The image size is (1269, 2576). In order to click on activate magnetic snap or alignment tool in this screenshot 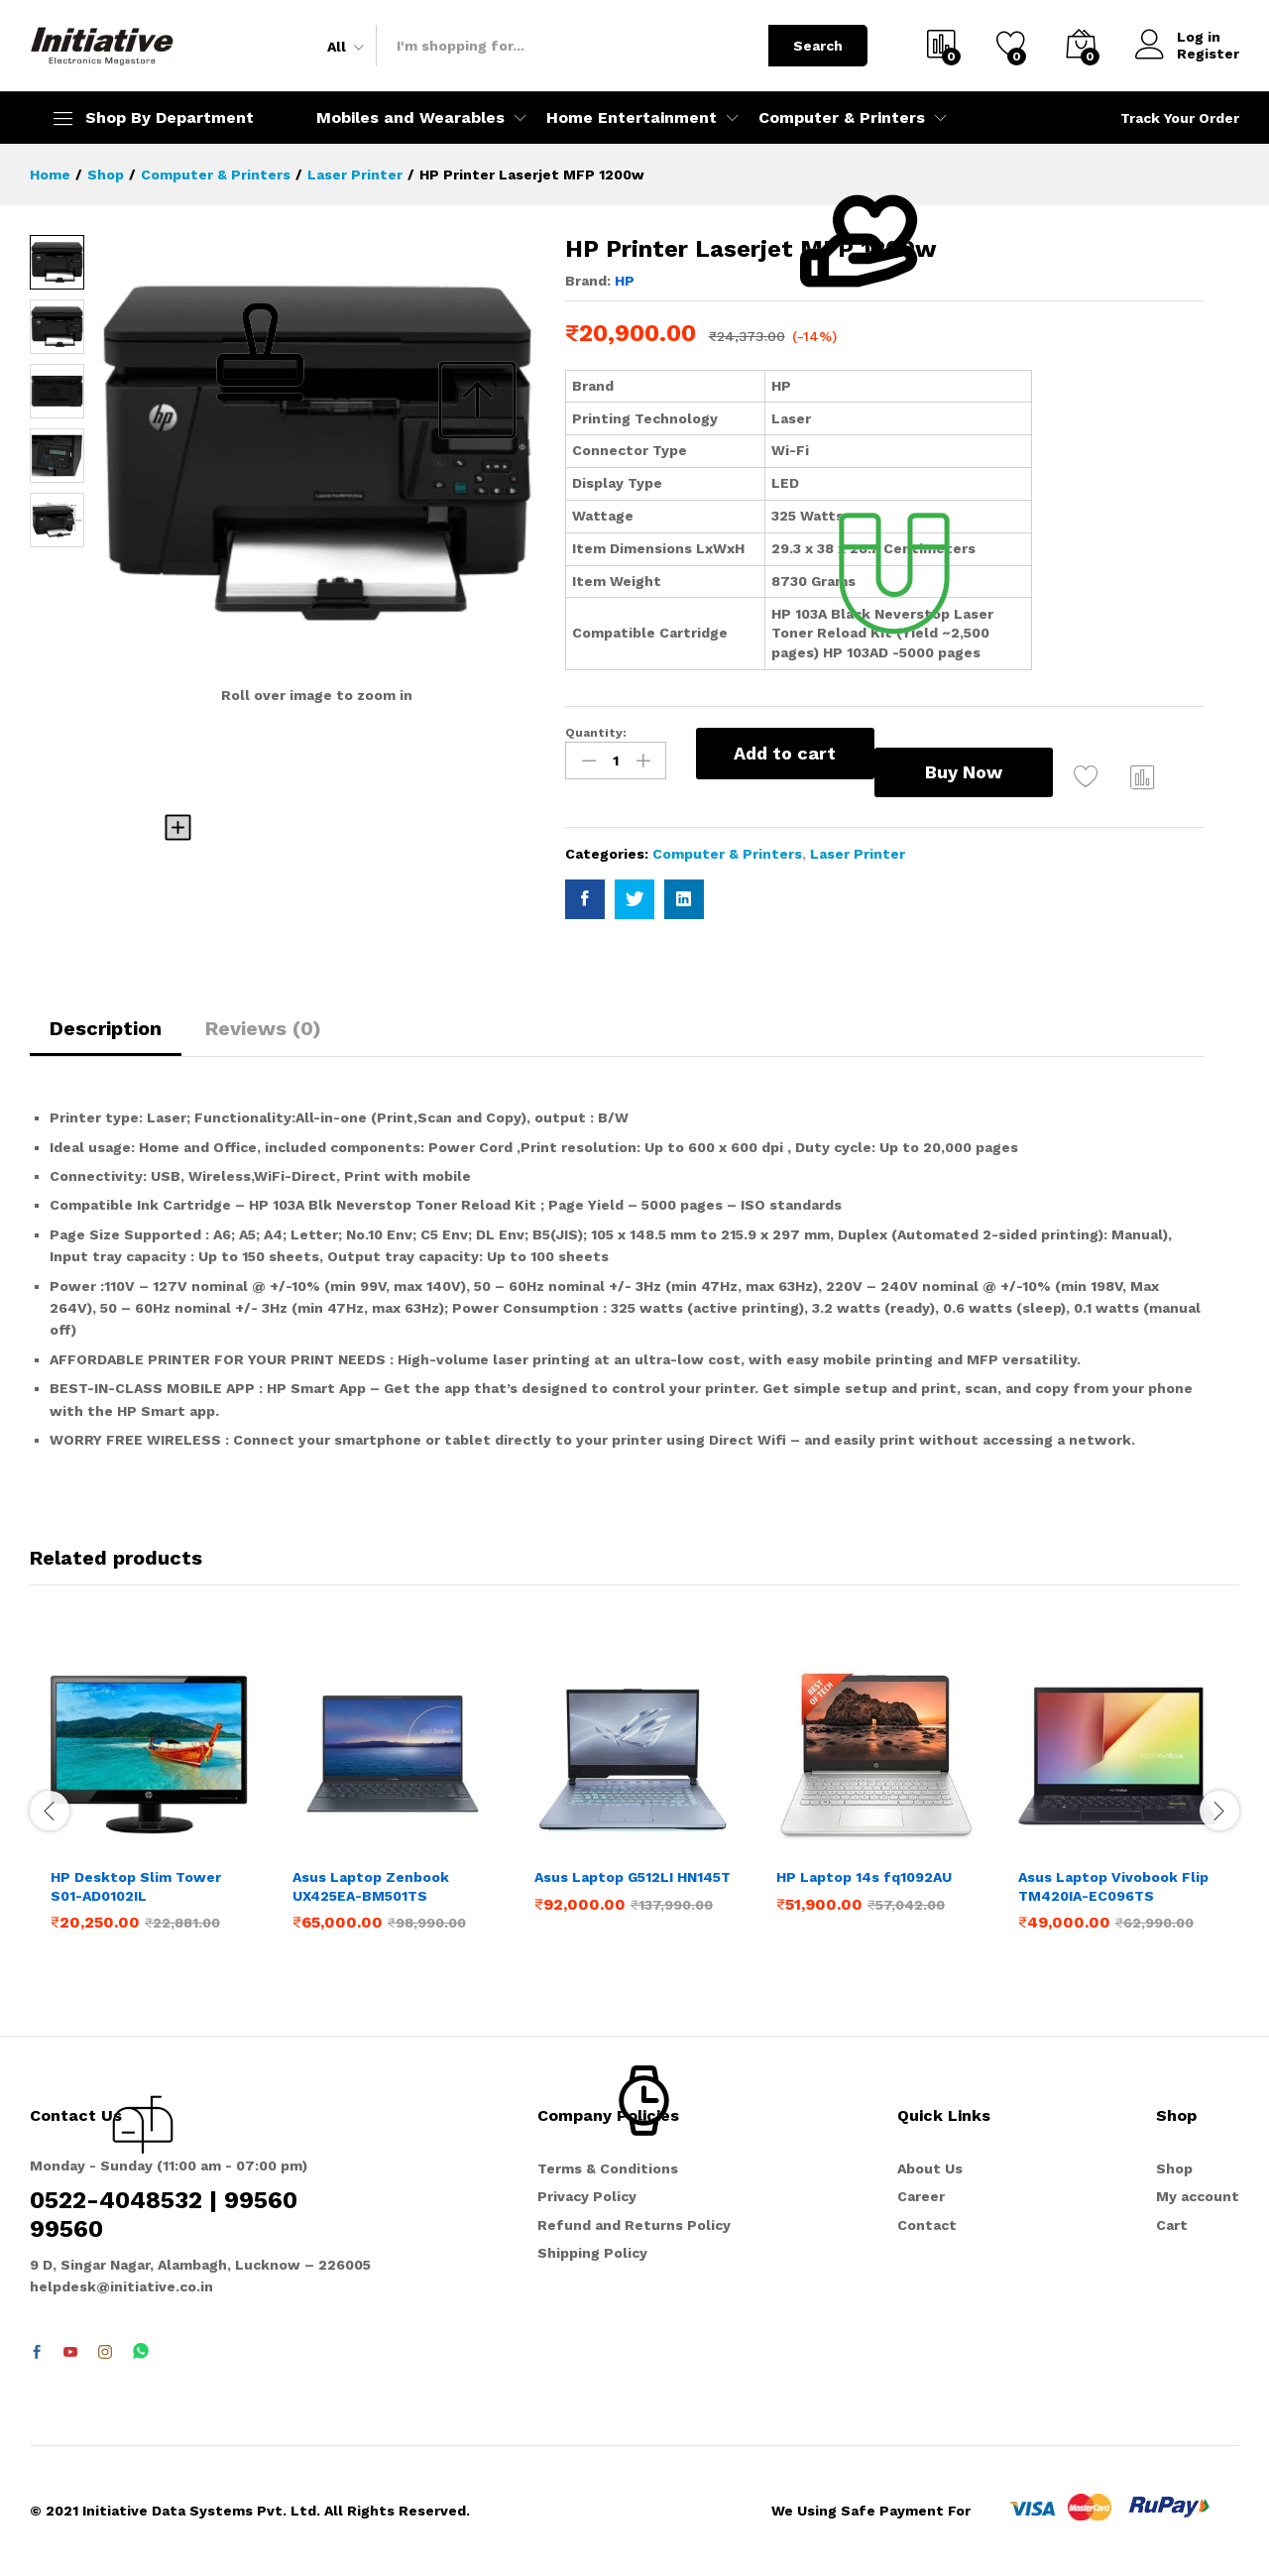, I will do `click(894, 568)`.